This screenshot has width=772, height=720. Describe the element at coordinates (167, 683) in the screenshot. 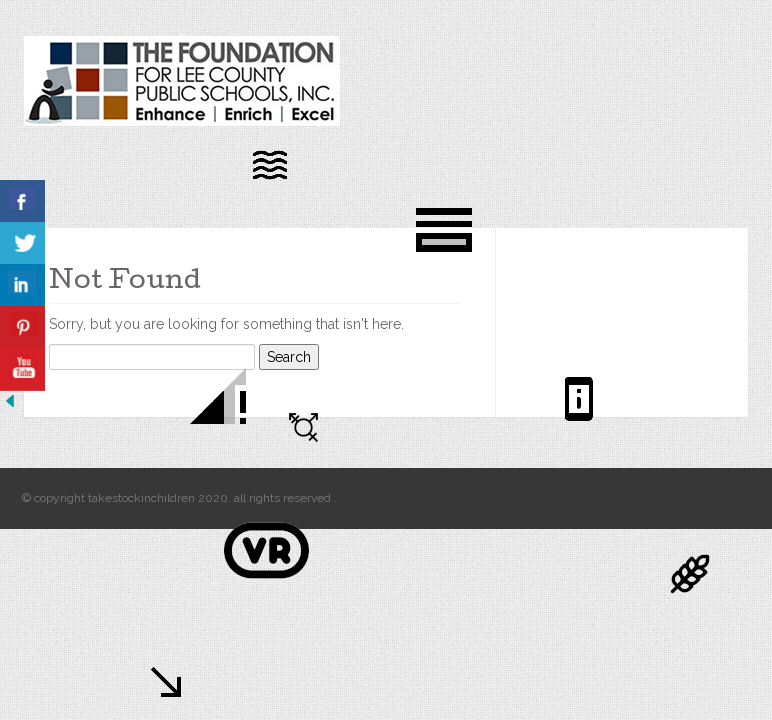

I see `navigate to the bottom-right section` at that location.